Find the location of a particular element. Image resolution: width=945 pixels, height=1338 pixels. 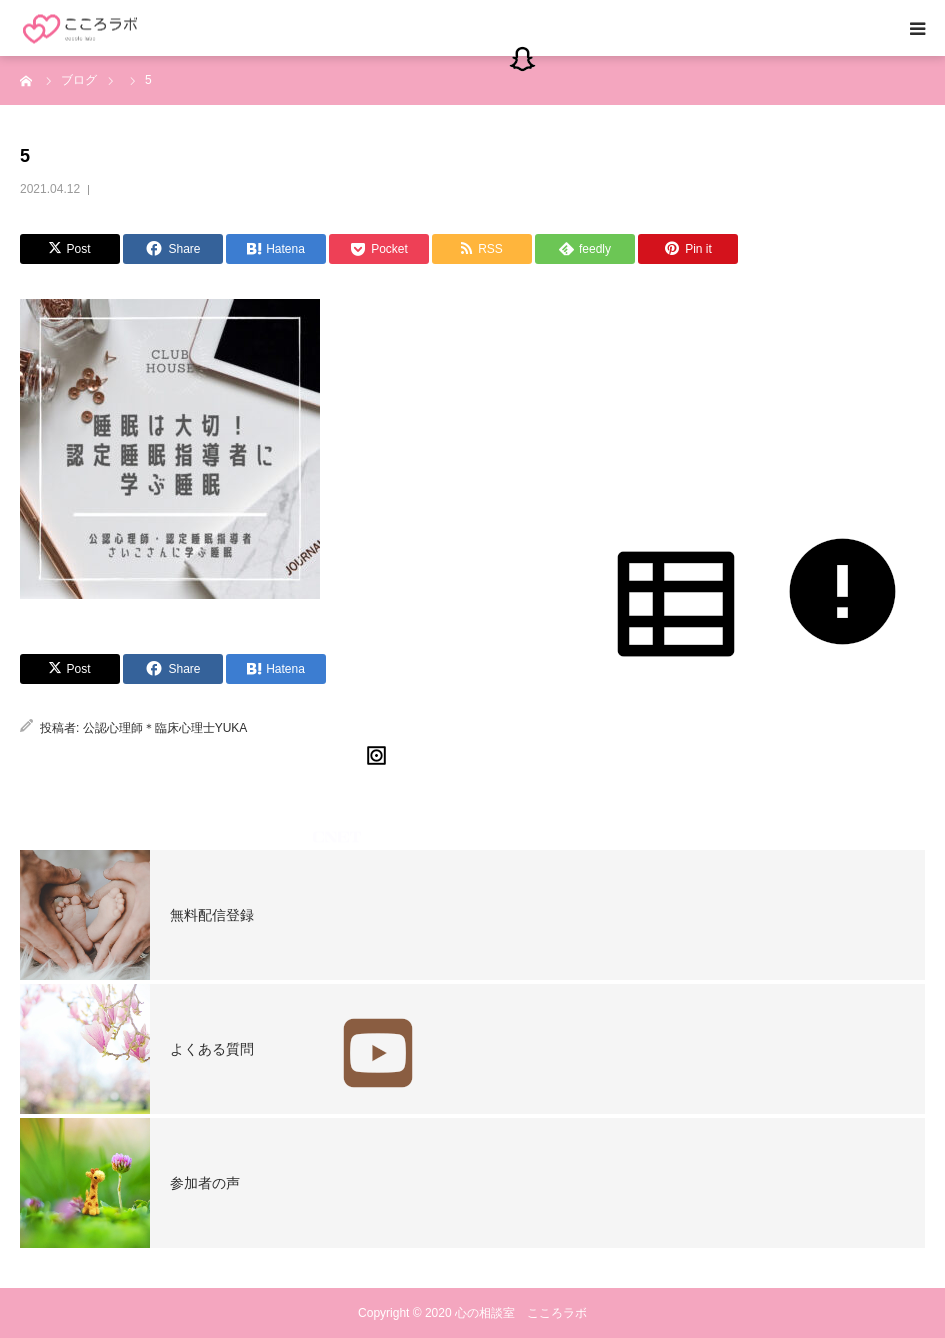

adjust speaker or audio output settings is located at coordinates (376, 755).